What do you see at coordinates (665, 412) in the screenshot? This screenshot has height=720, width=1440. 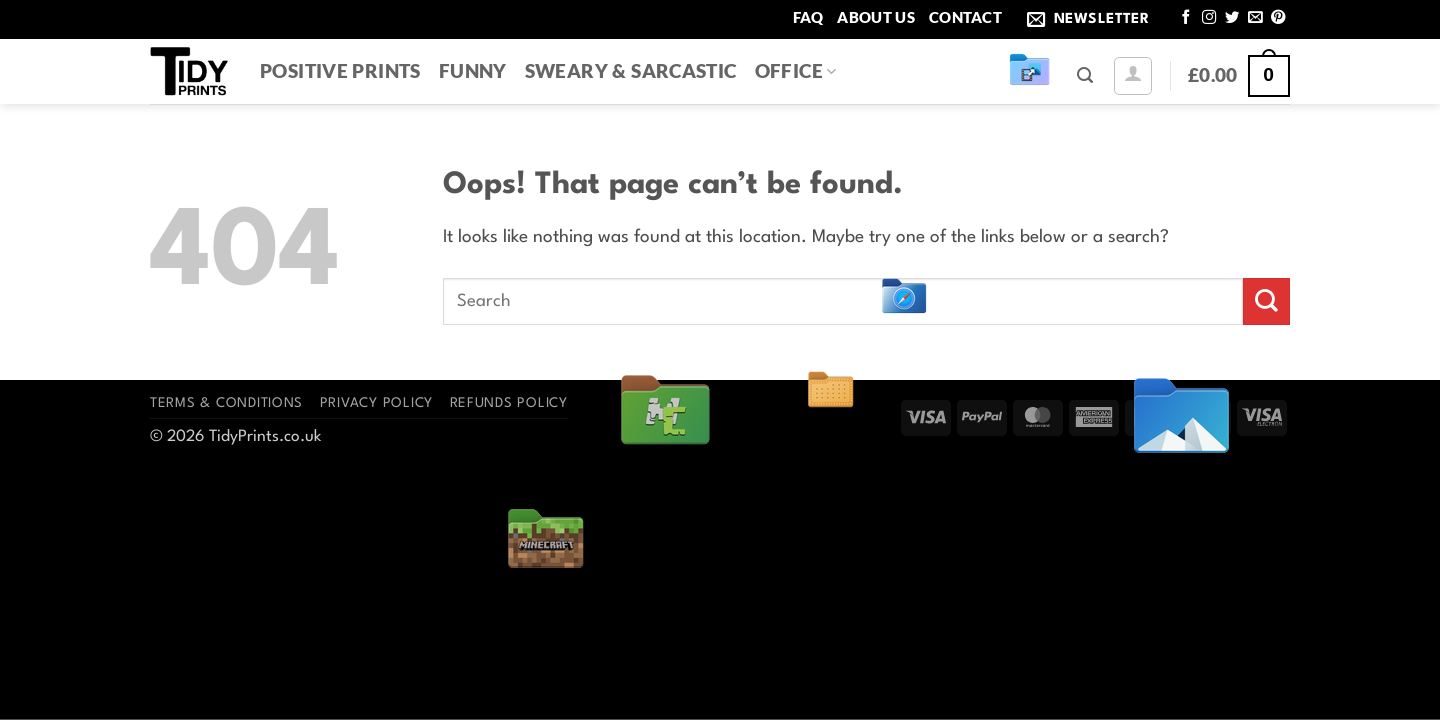 I see `open mcreator project files folder` at bounding box center [665, 412].